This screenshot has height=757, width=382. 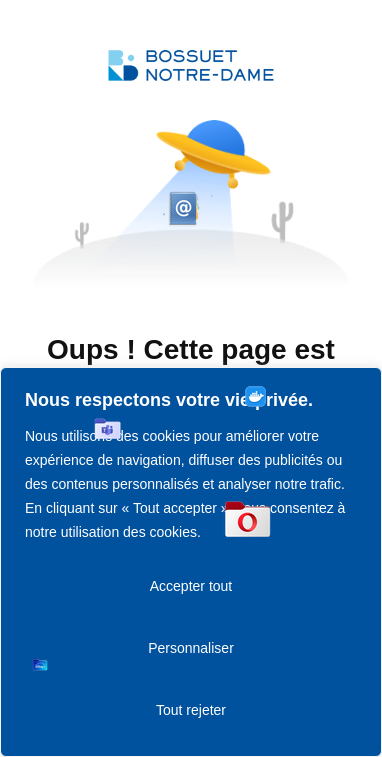 I want to click on open microsoft teams files folder, so click(x=107, y=429).